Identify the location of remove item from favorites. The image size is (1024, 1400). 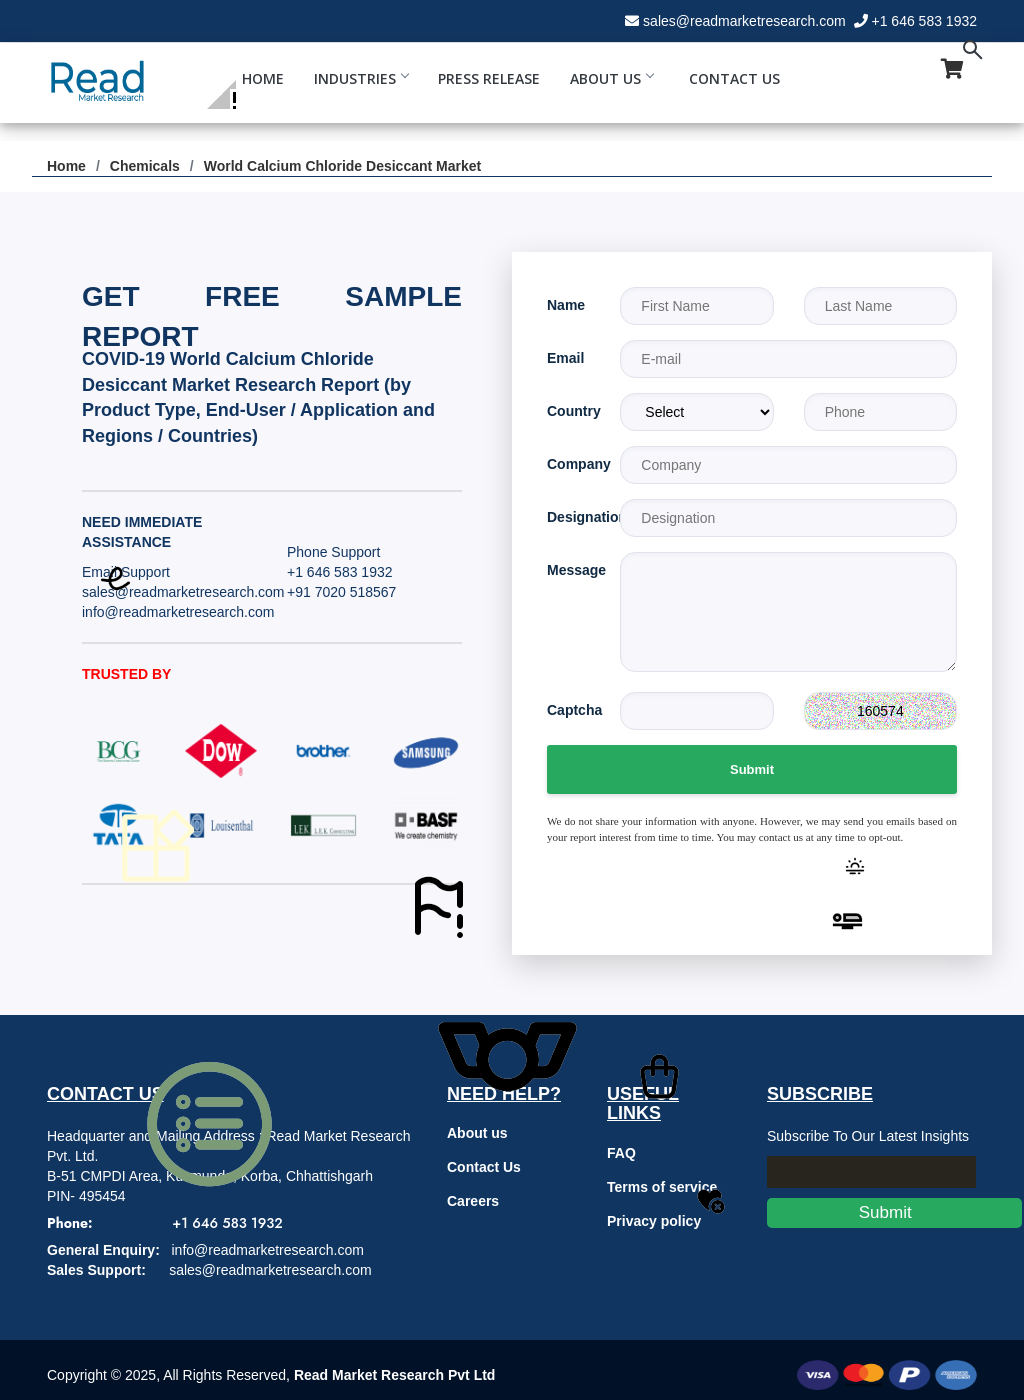
(711, 1200).